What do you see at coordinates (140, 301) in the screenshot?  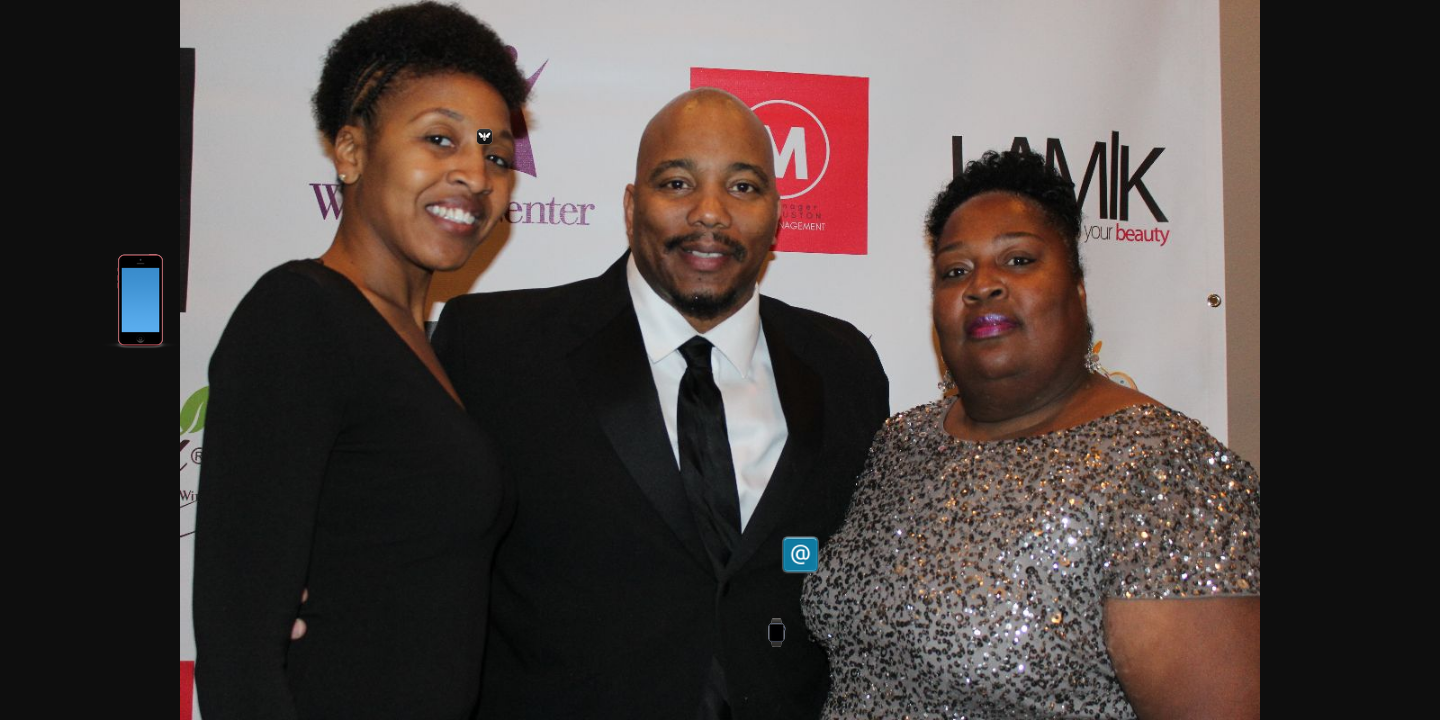 I see `manage connected iPhone 5c device` at bounding box center [140, 301].